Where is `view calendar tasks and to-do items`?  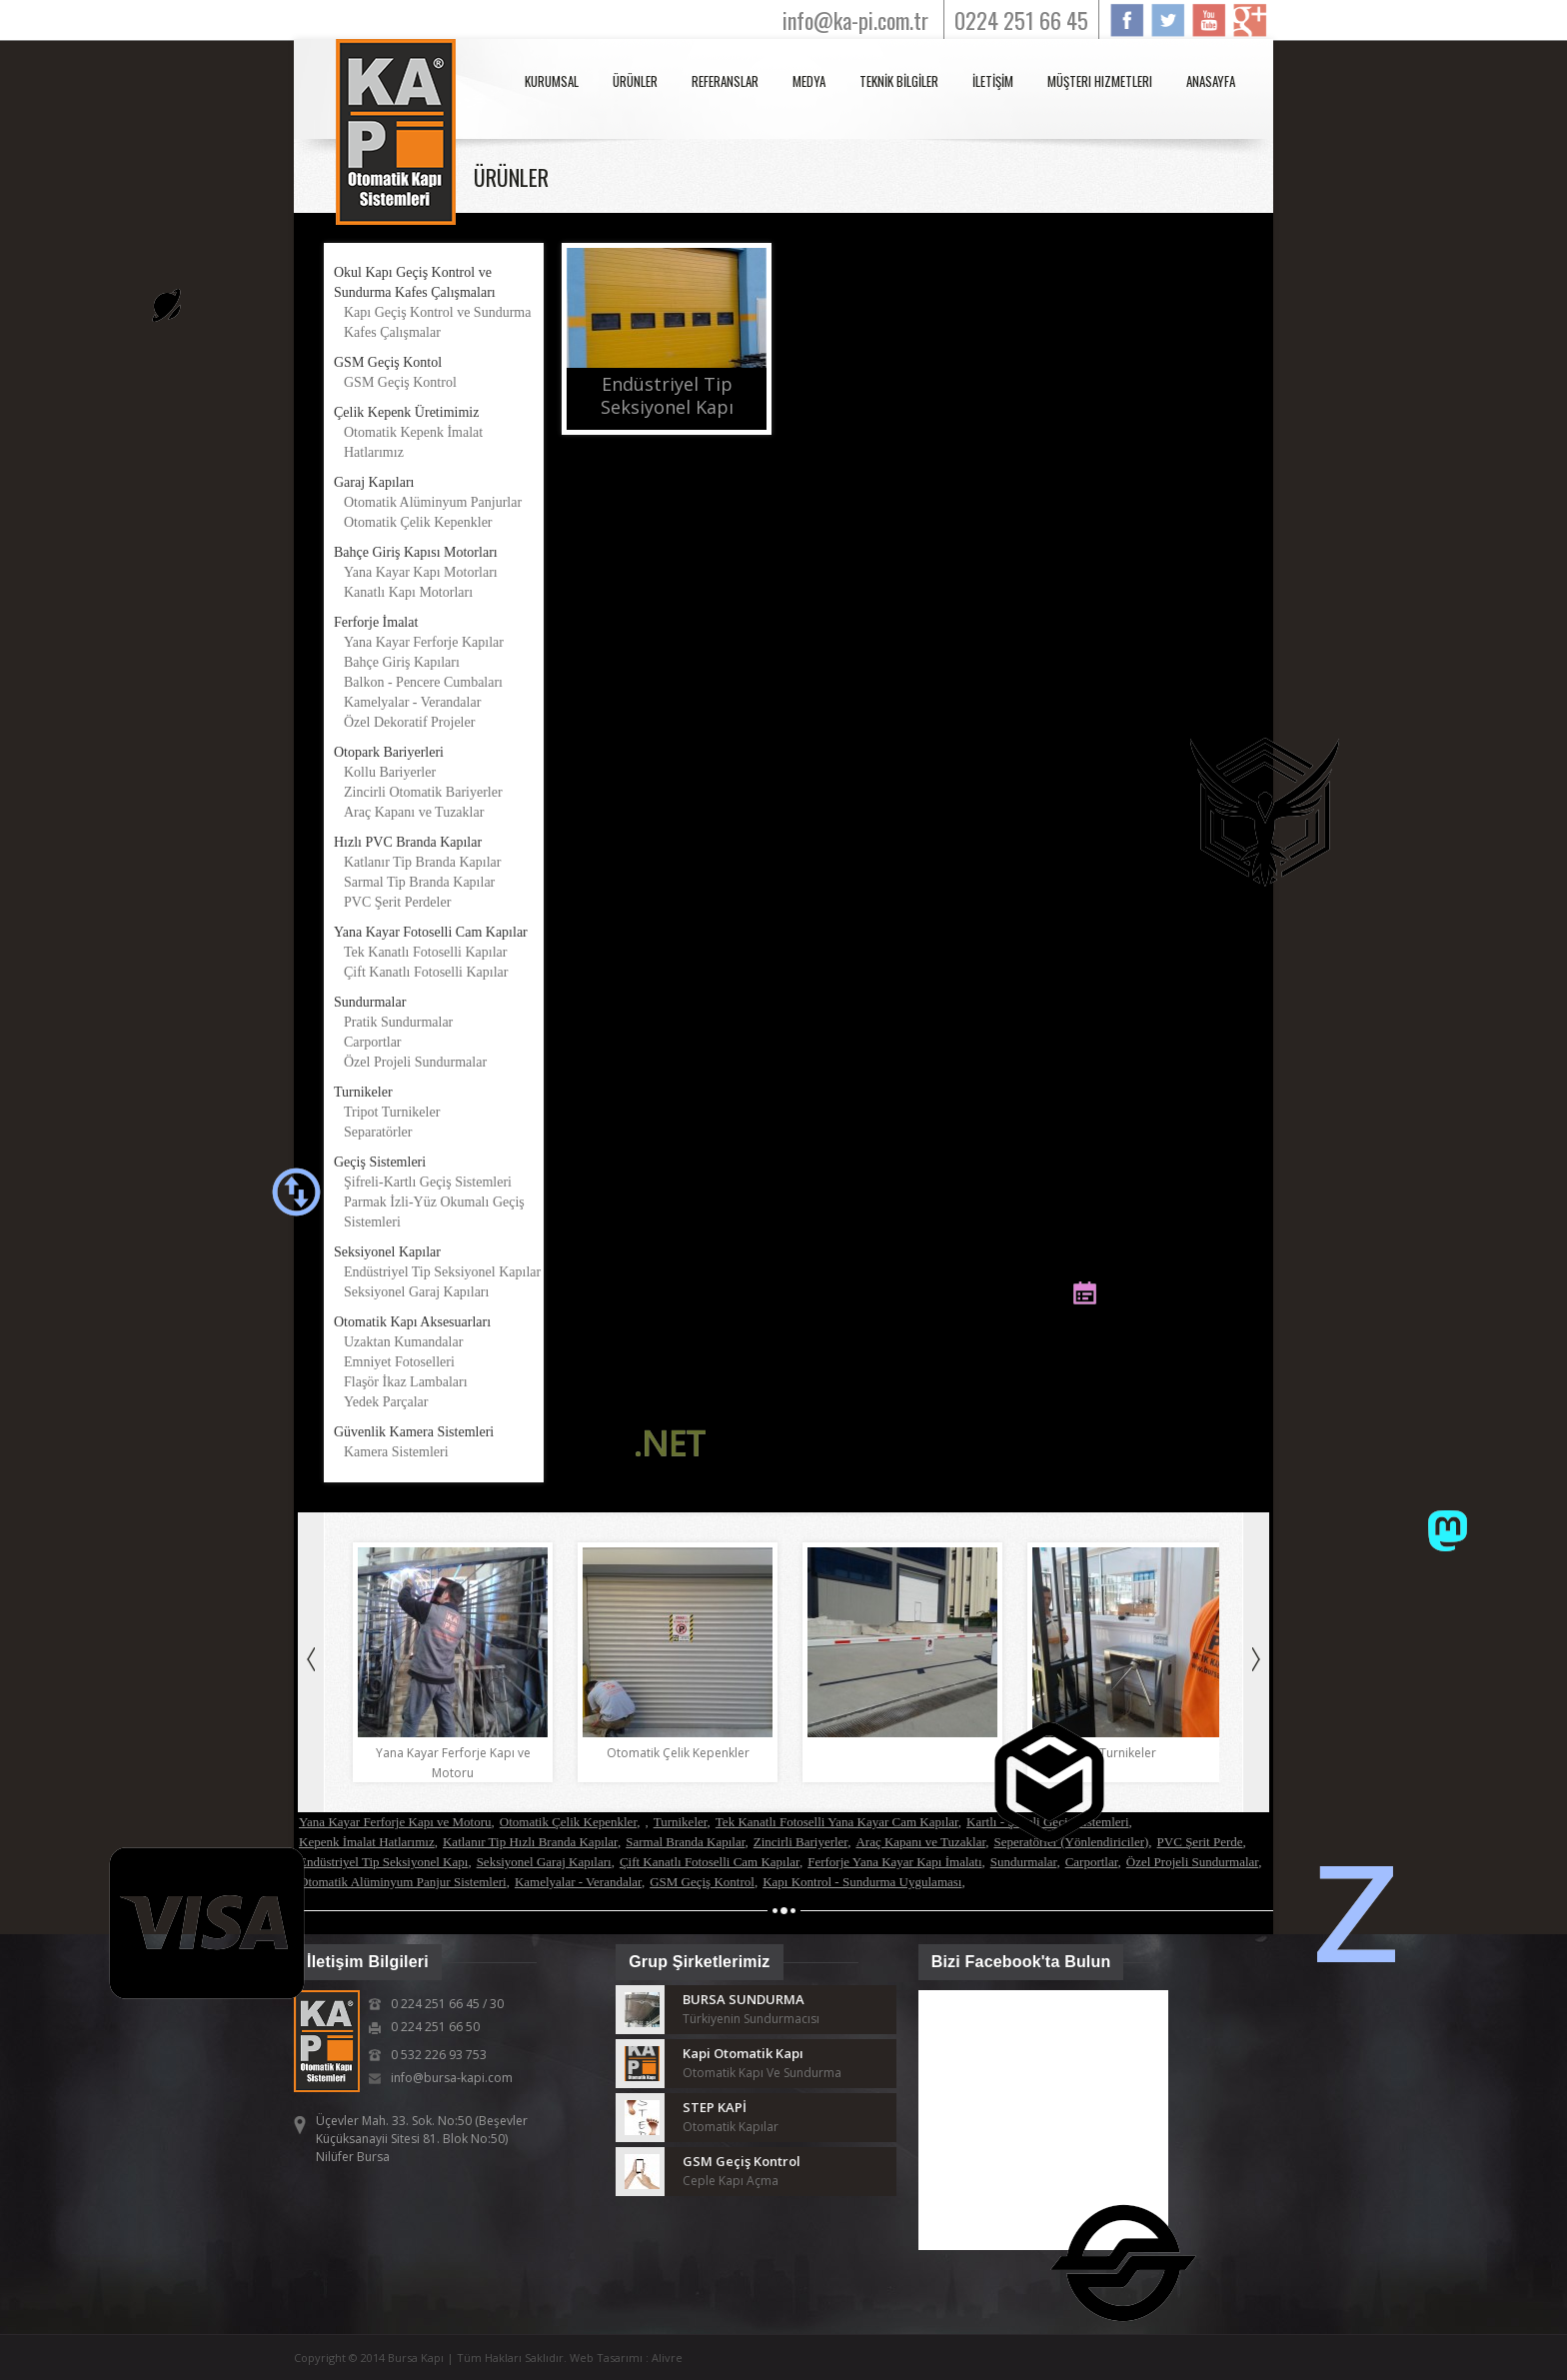
view calendar tasks and to-do items is located at coordinates (1084, 1293).